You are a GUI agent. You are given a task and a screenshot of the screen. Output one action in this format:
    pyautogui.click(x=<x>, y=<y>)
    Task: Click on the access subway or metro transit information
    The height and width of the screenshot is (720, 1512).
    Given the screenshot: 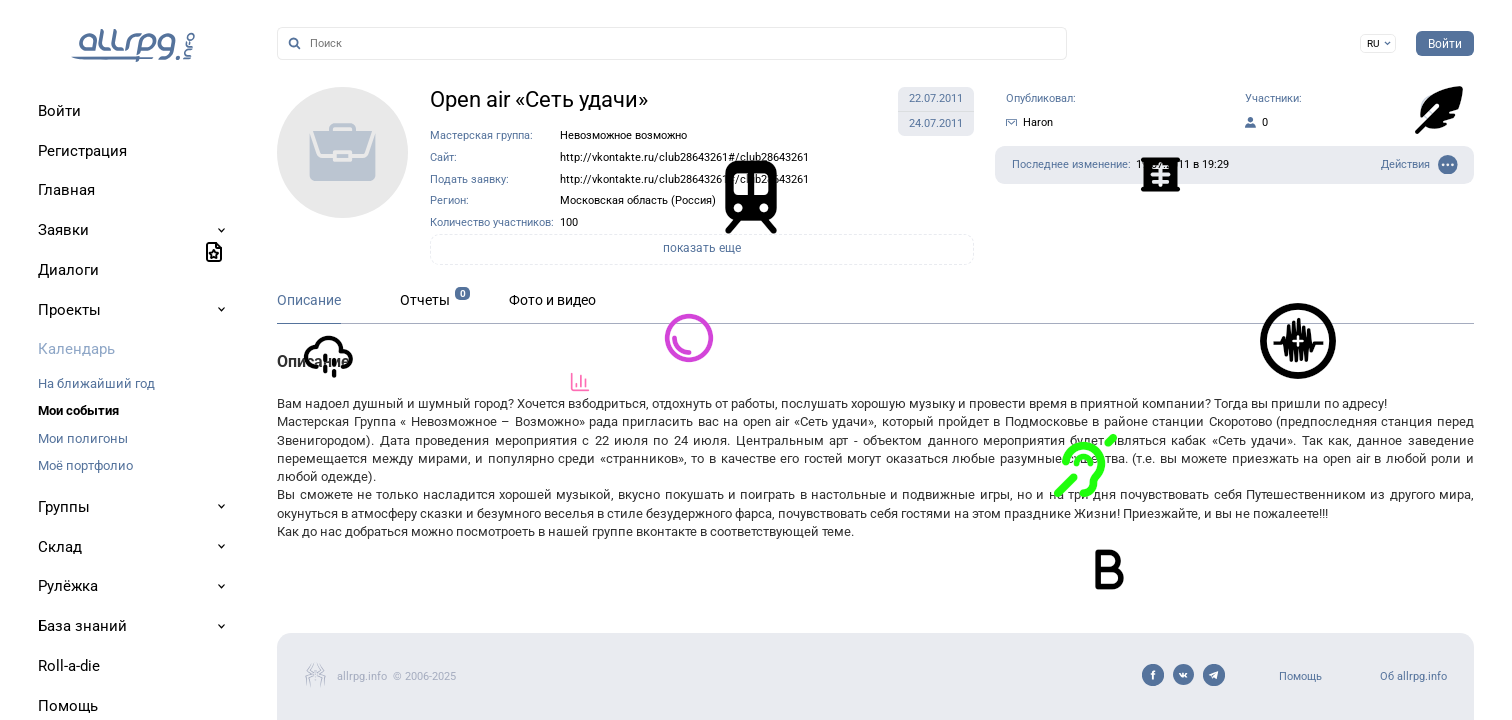 What is the action you would take?
    pyautogui.click(x=751, y=195)
    